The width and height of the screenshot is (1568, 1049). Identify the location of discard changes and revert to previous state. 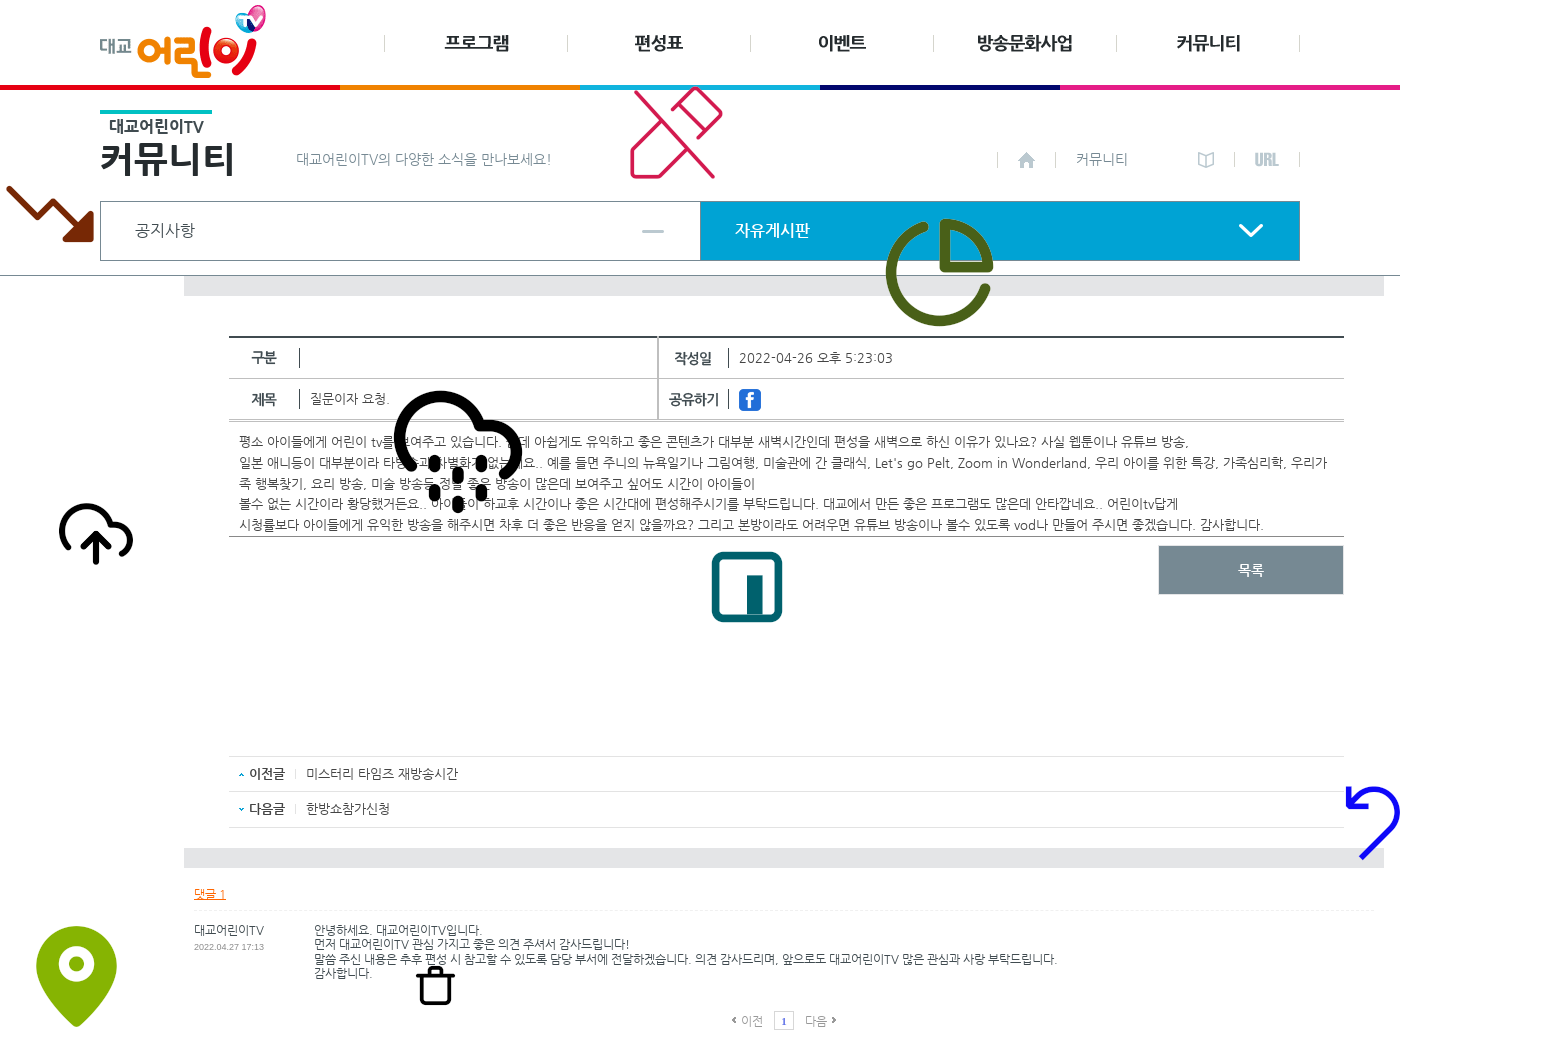
(1371, 820).